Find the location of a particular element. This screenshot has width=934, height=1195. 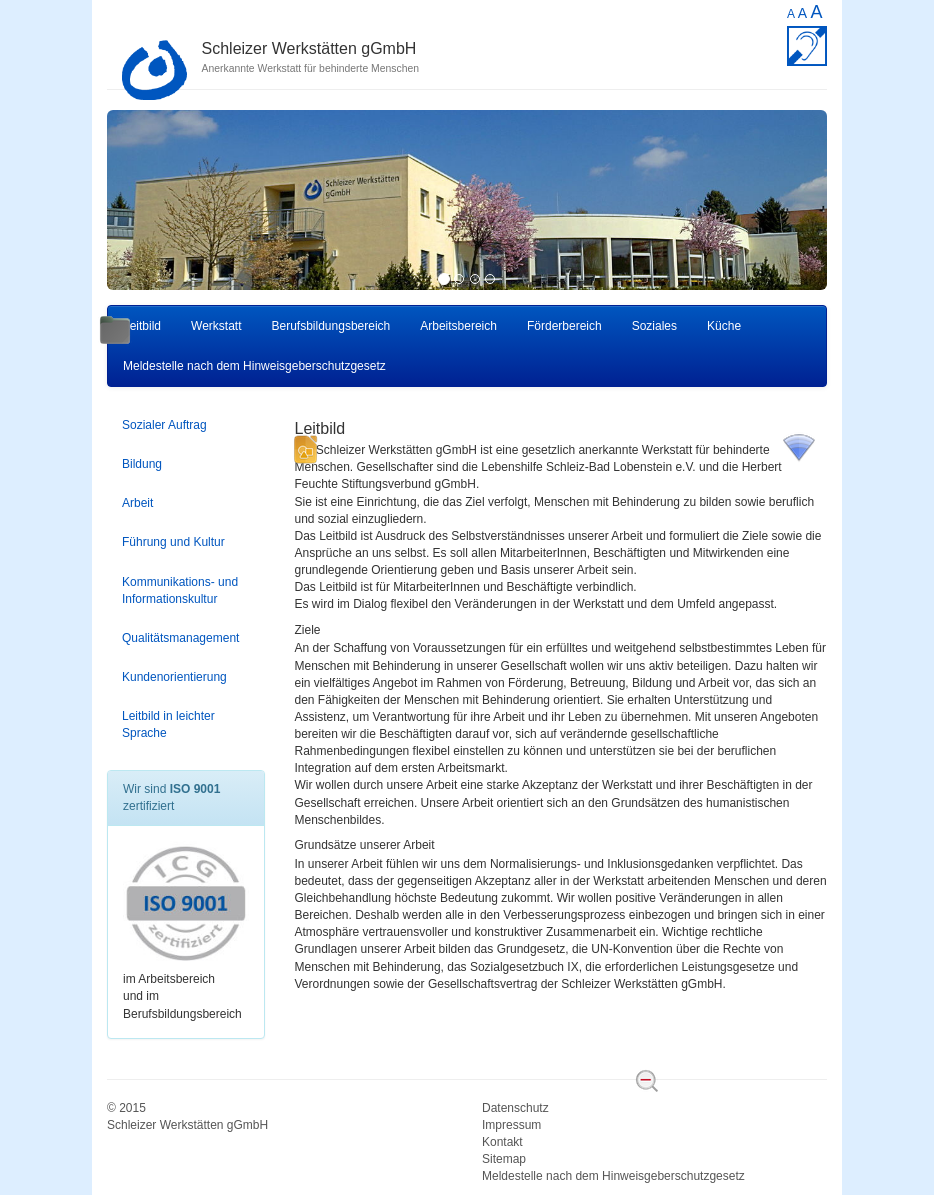

zoom out on file or document view is located at coordinates (647, 1081).